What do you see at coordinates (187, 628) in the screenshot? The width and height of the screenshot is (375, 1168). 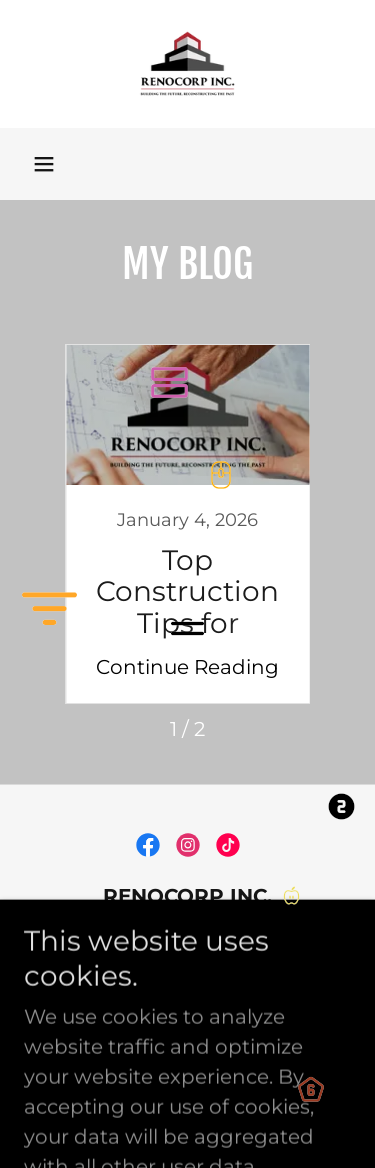 I see `reorder or rearrange items in a list` at bounding box center [187, 628].